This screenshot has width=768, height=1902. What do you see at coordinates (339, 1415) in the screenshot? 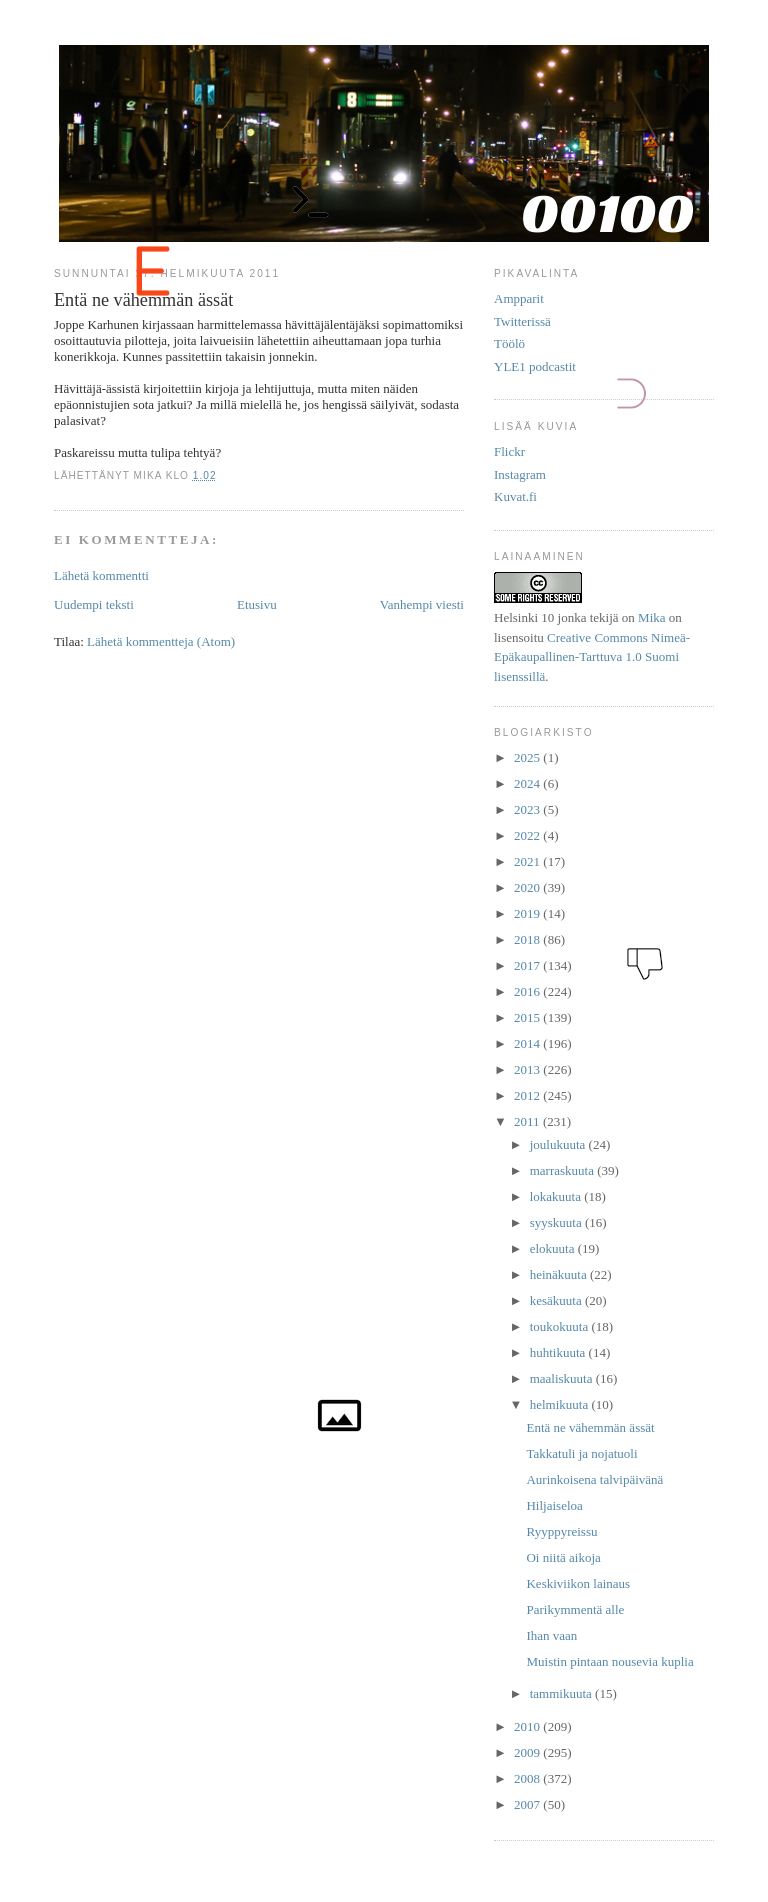
I see `view panorama or wide-angle photo` at bounding box center [339, 1415].